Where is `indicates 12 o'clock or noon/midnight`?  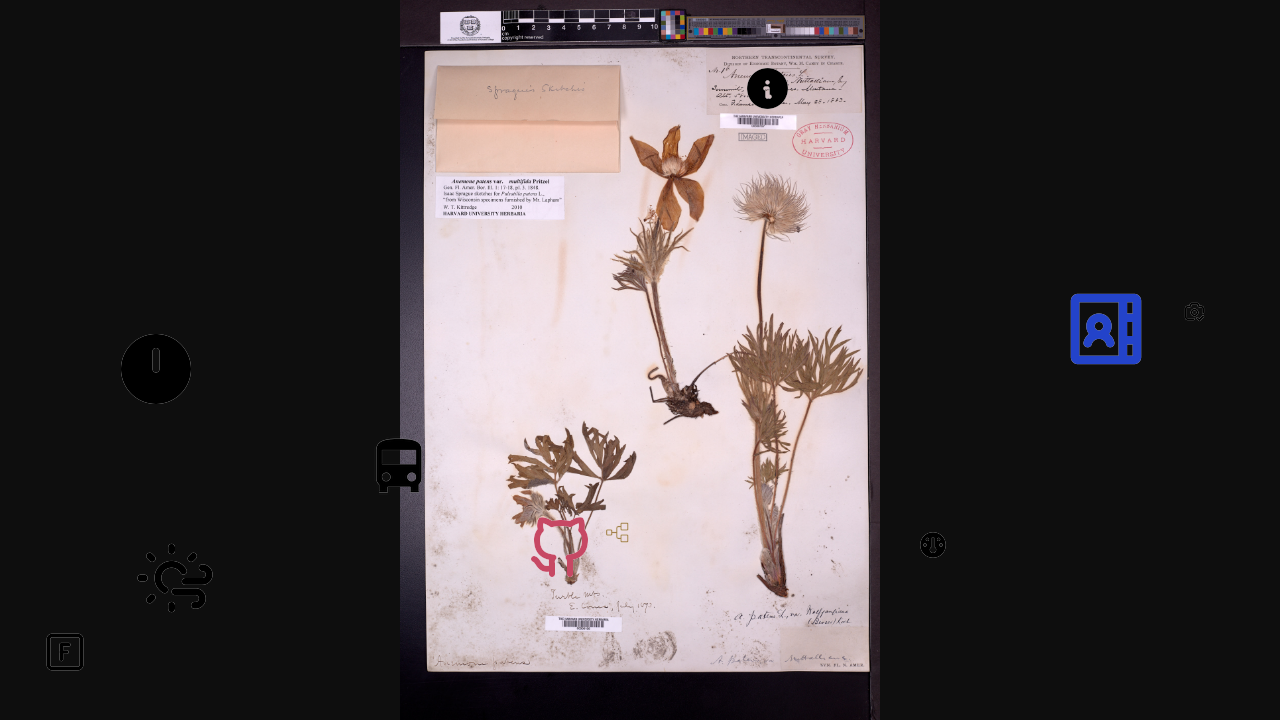 indicates 12 o'clock or noon/midnight is located at coordinates (156, 369).